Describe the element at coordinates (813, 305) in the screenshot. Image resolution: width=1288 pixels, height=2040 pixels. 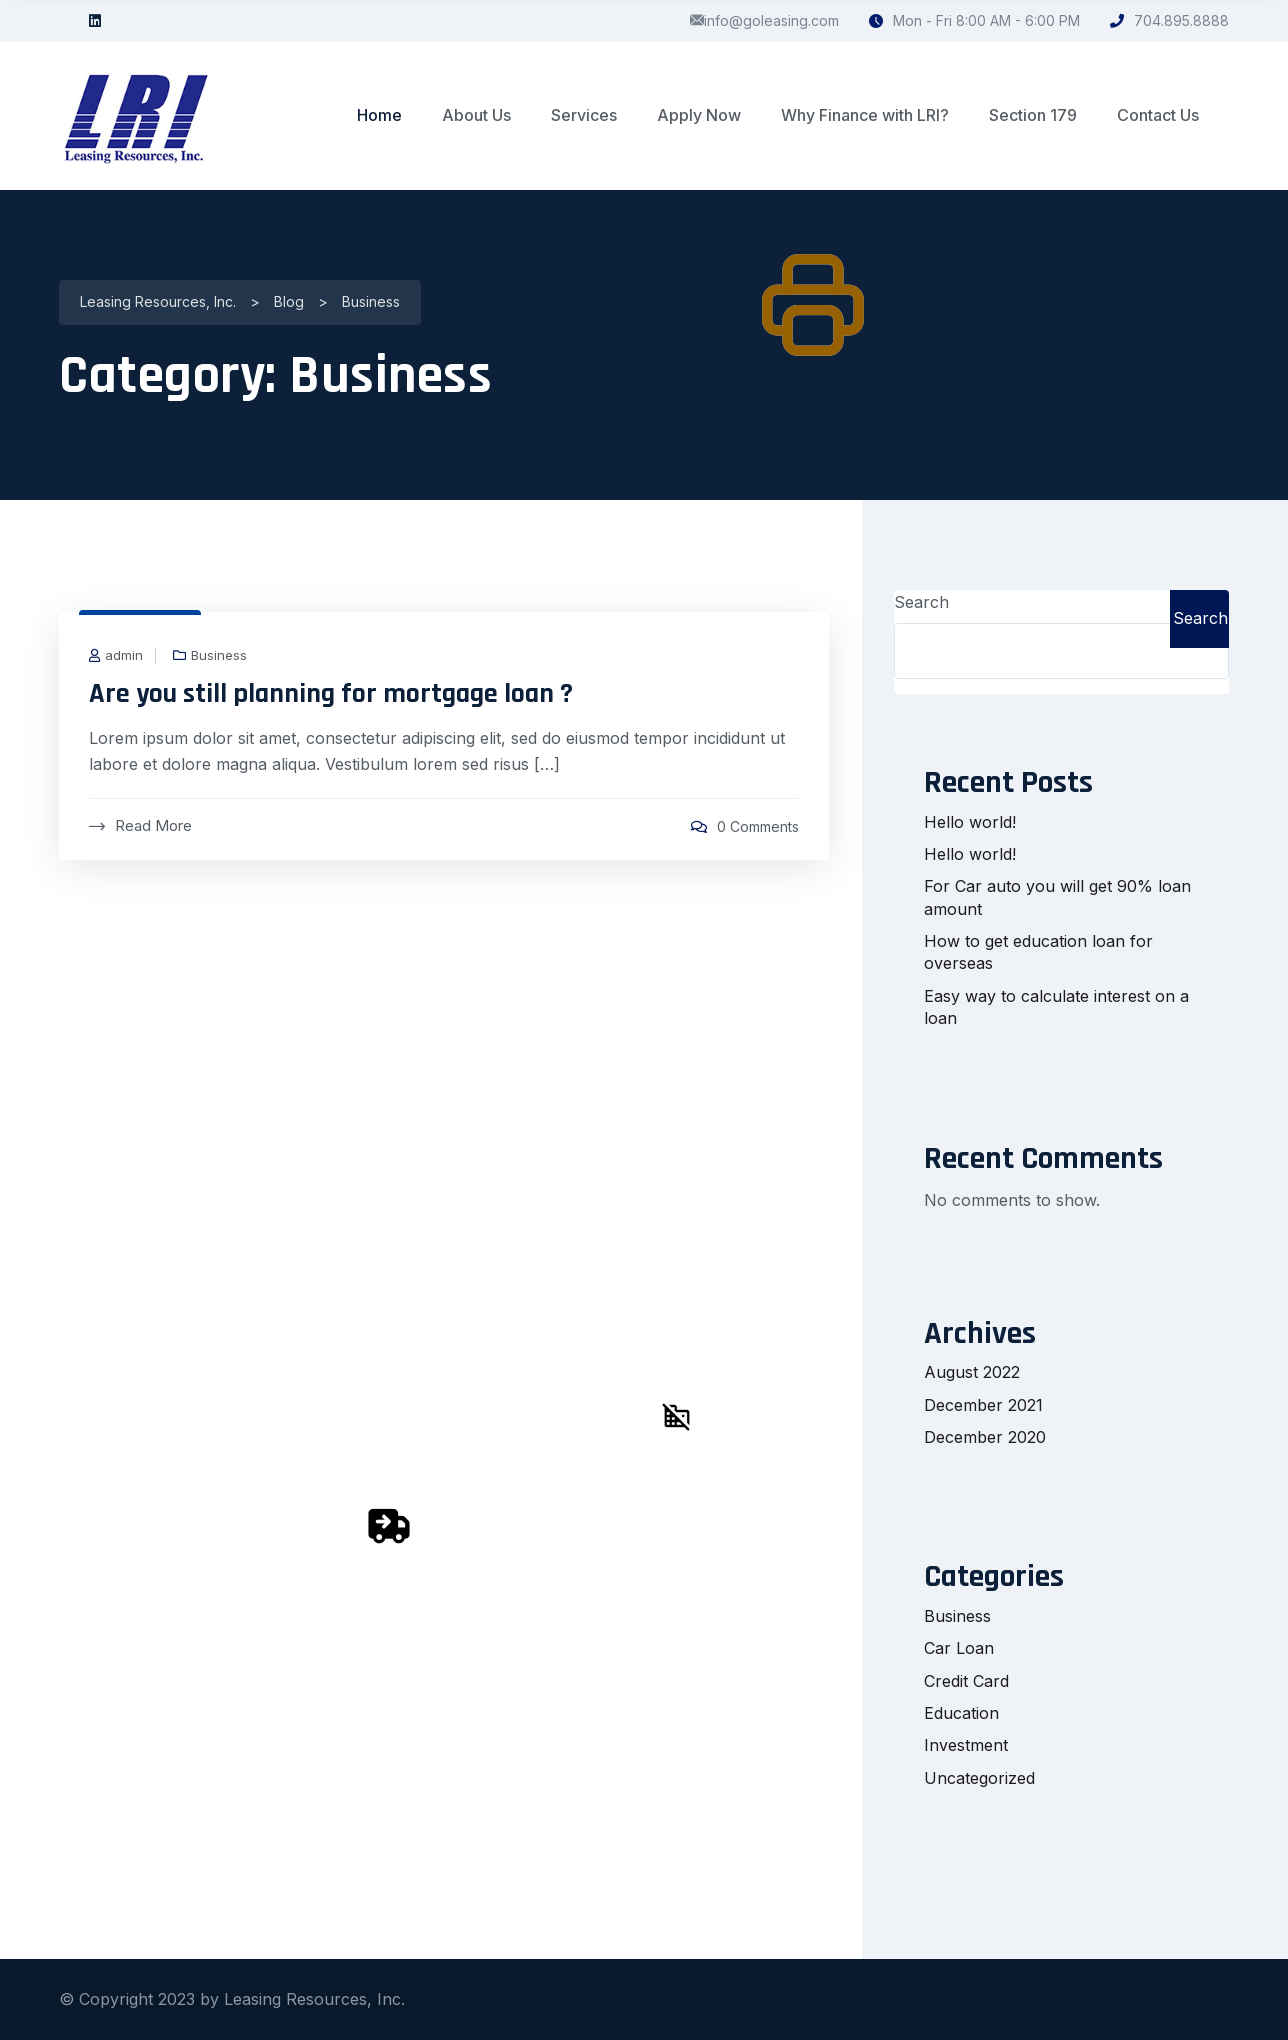
I see `print the current document` at that location.